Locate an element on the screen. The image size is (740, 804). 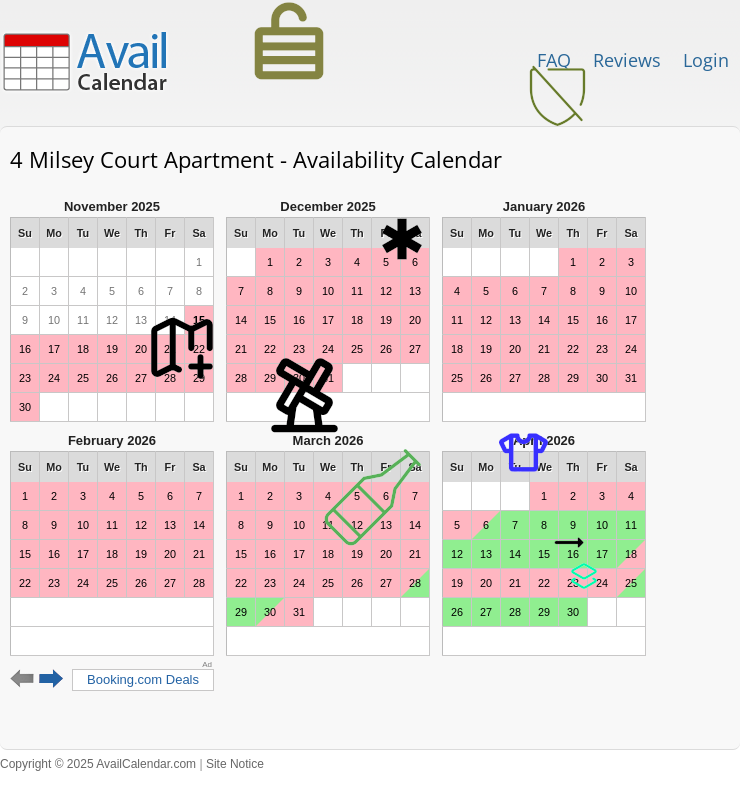
view or manage layers is located at coordinates (584, 576).